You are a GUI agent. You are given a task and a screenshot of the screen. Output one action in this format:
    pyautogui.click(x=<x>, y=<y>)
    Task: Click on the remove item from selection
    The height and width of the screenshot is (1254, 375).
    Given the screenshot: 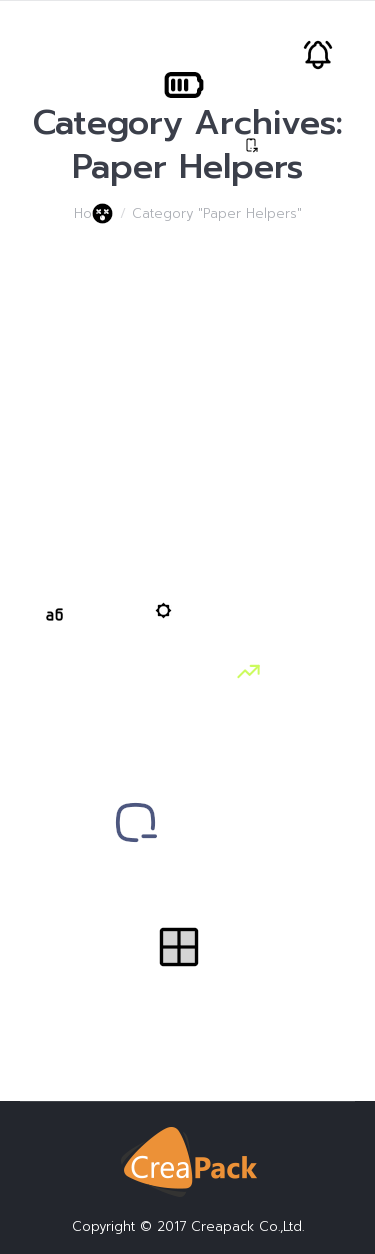 What is the action you would take?
    pyautogui.click(x=135, y=822)
    